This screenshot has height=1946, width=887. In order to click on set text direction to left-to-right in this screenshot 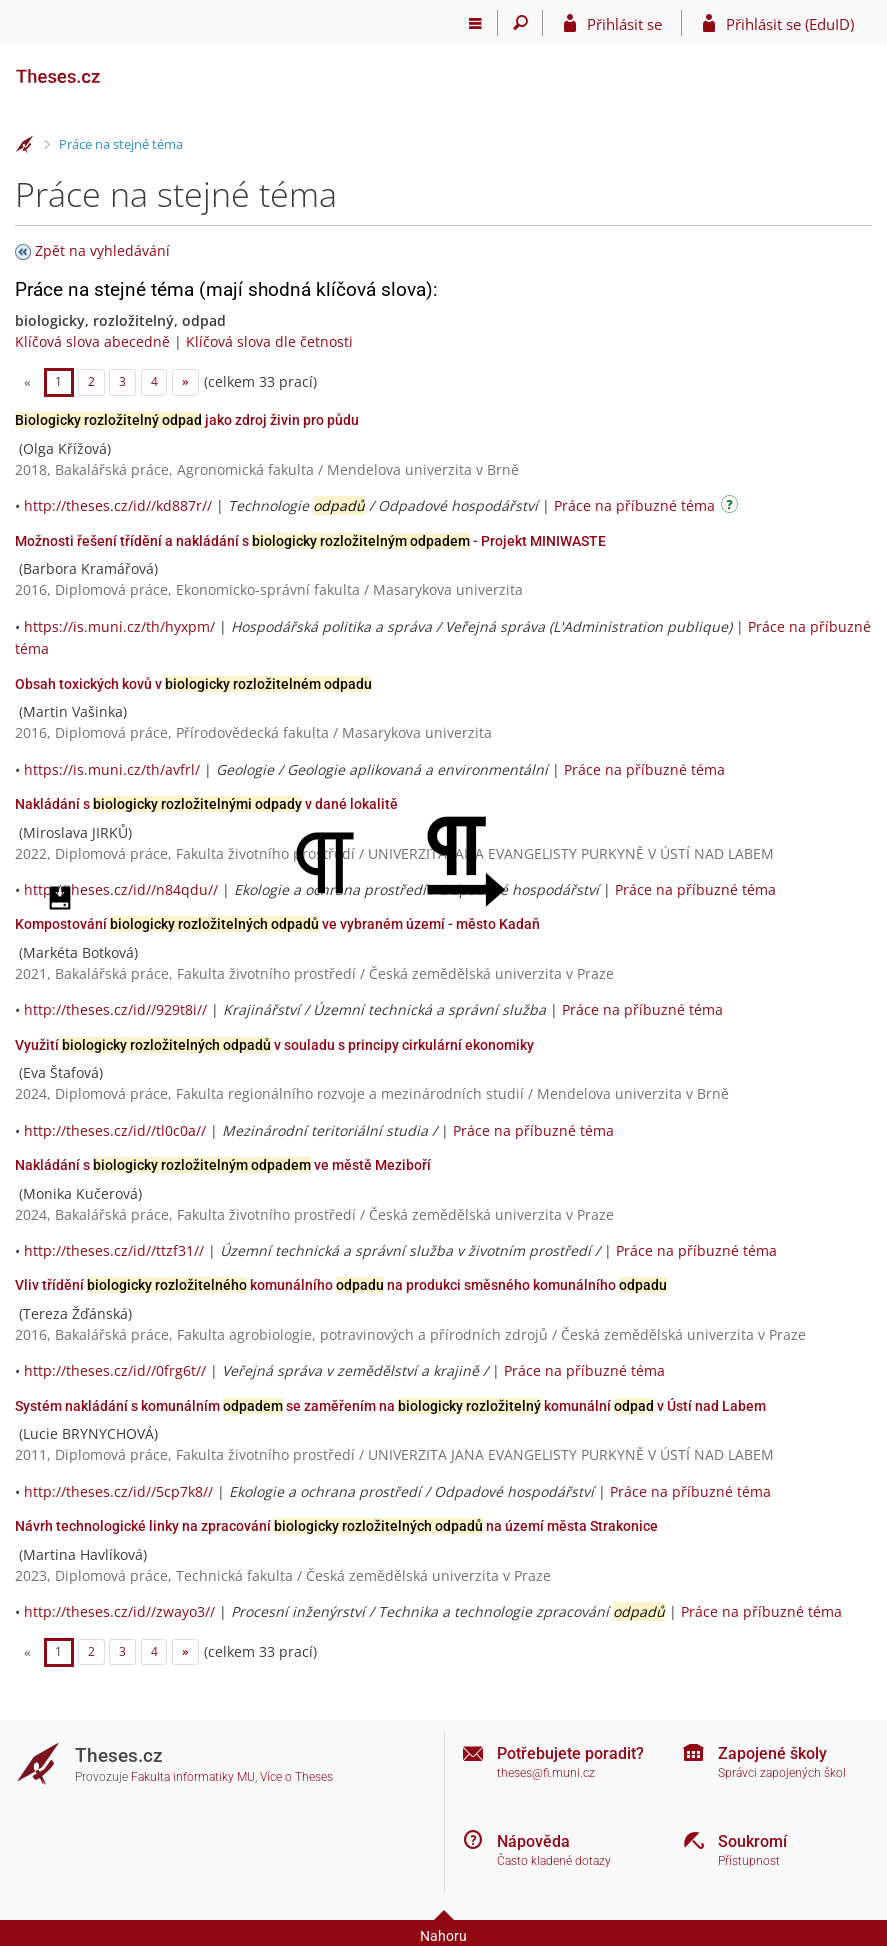, I will do `click(461, 860)`.